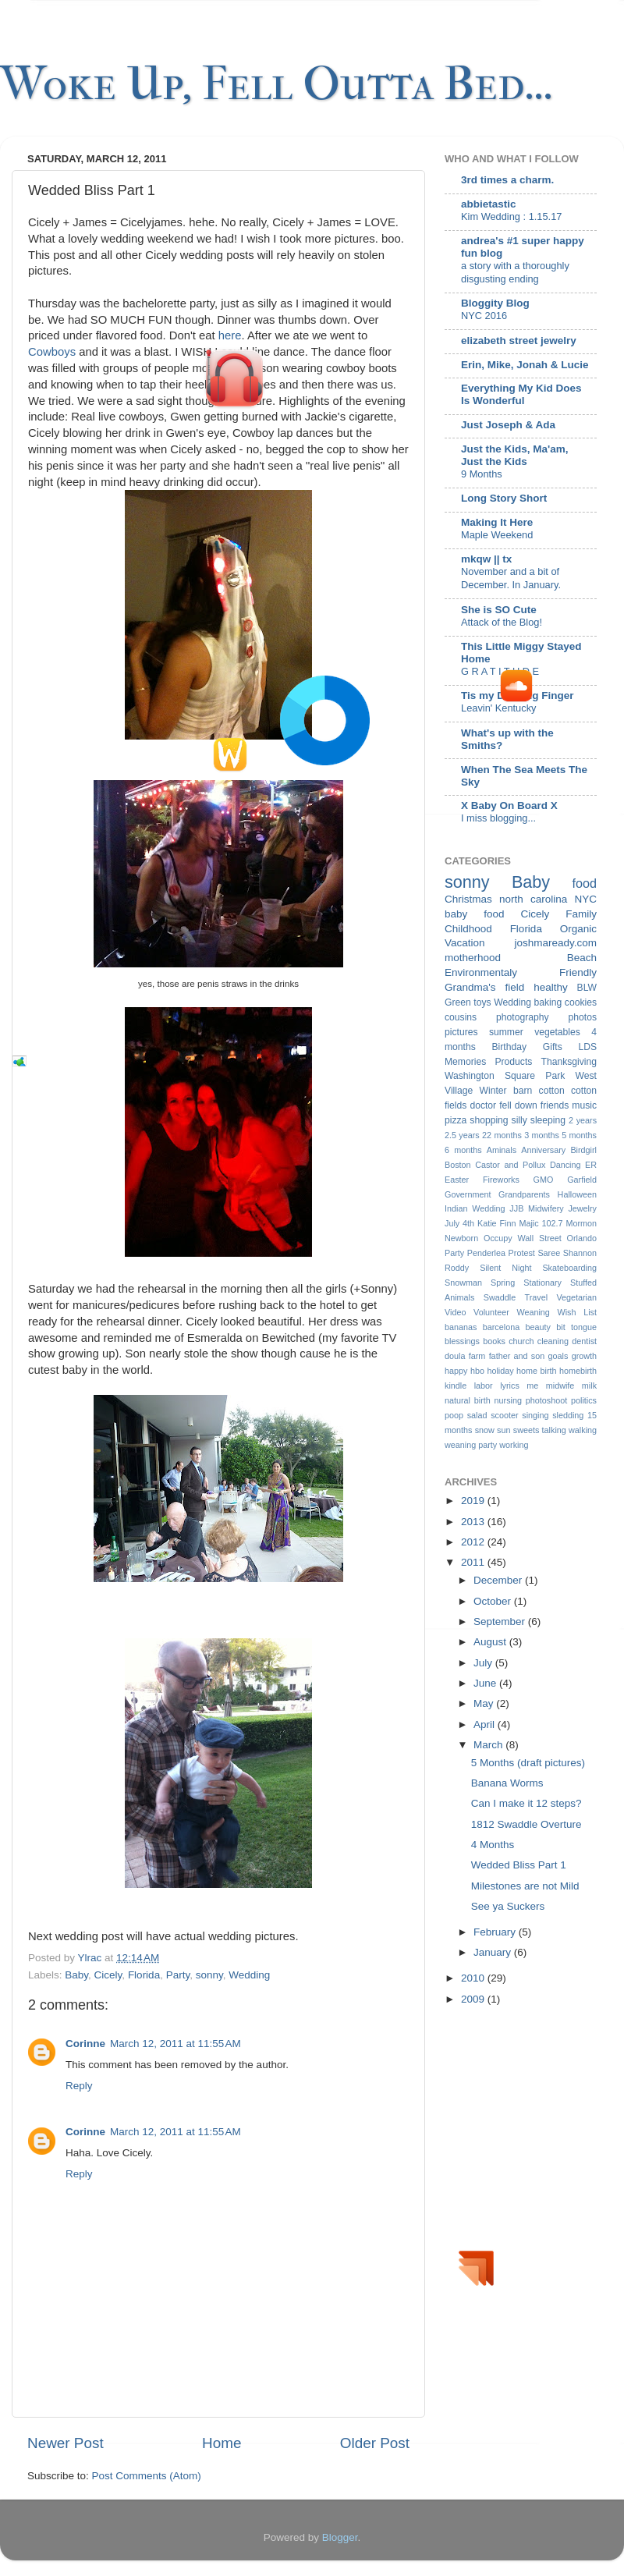  What do you see at coordinates (234, 378) in the screenshot?
I see `open audio sharing app` at bounding box center [234, 378].